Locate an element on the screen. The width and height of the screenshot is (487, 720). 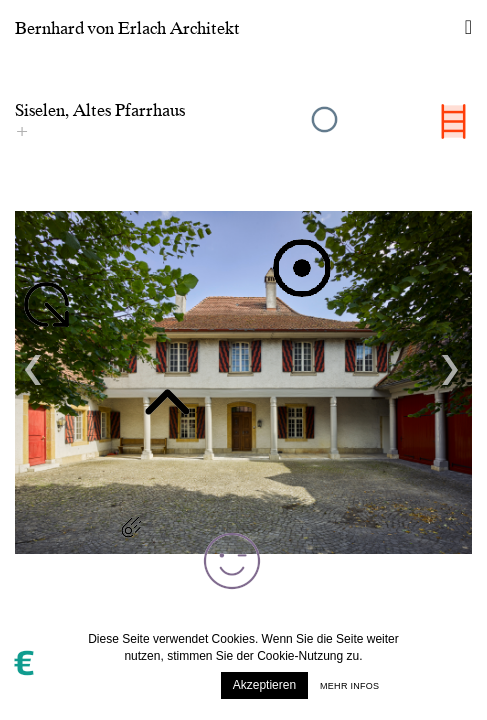
adjust image or display settings is located at coordinates (302, 268).